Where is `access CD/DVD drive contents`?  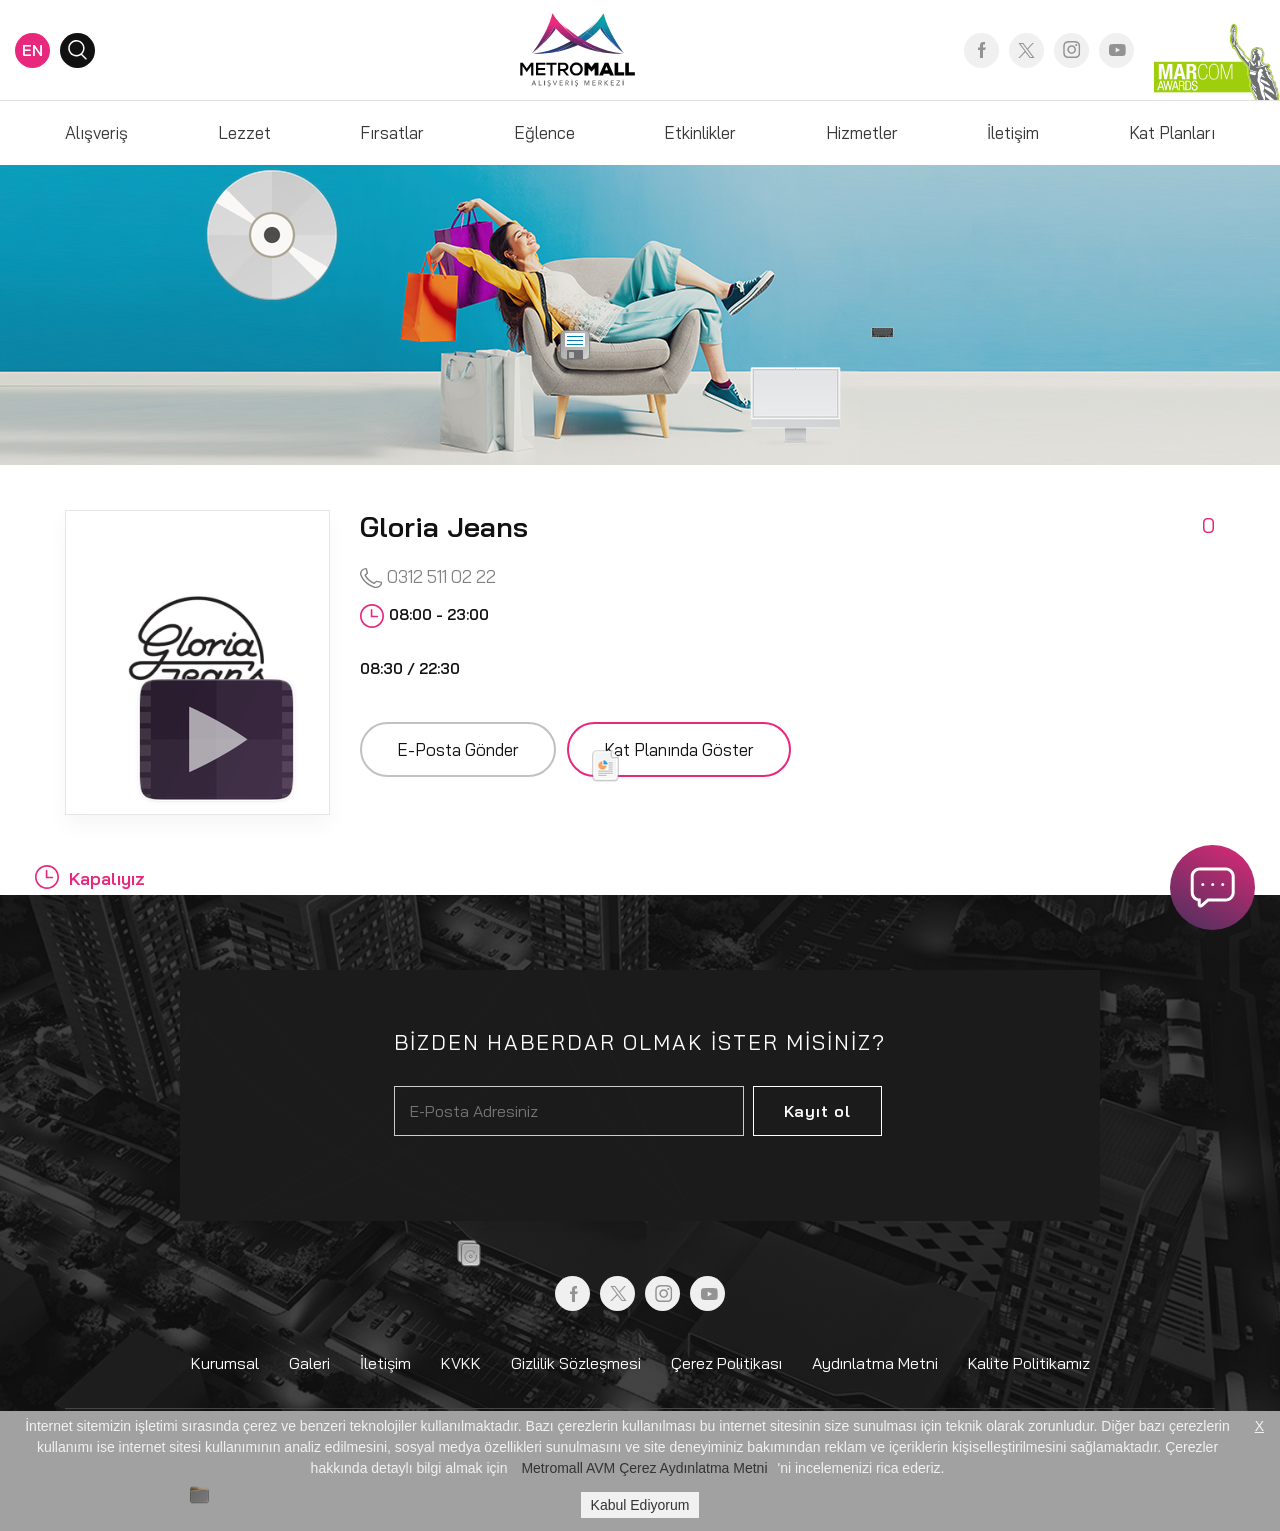
access CD/DVD drive contents is located at coordinates (272, 235).